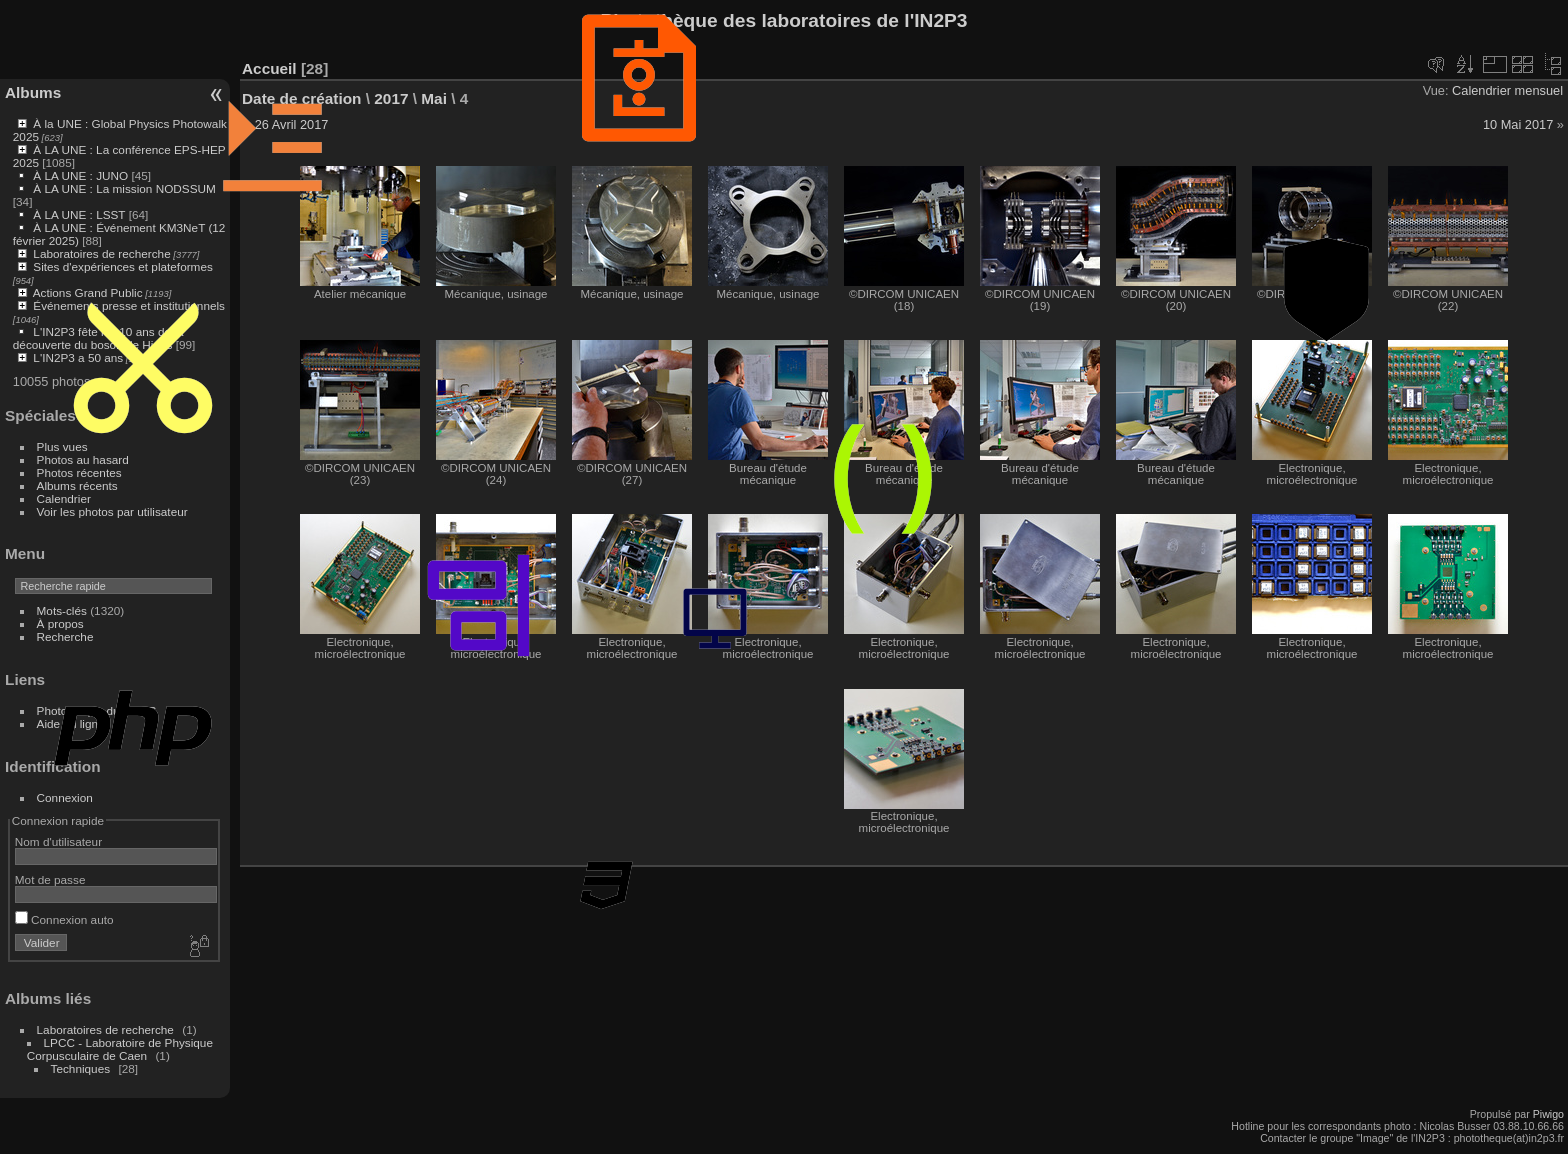 This screenshot has width=1568, height=1154. What do you see at coordinates (606, 885) in the screenshot?
I see `CSS3 stylesheet language logo` at bounding box center [606, 885].